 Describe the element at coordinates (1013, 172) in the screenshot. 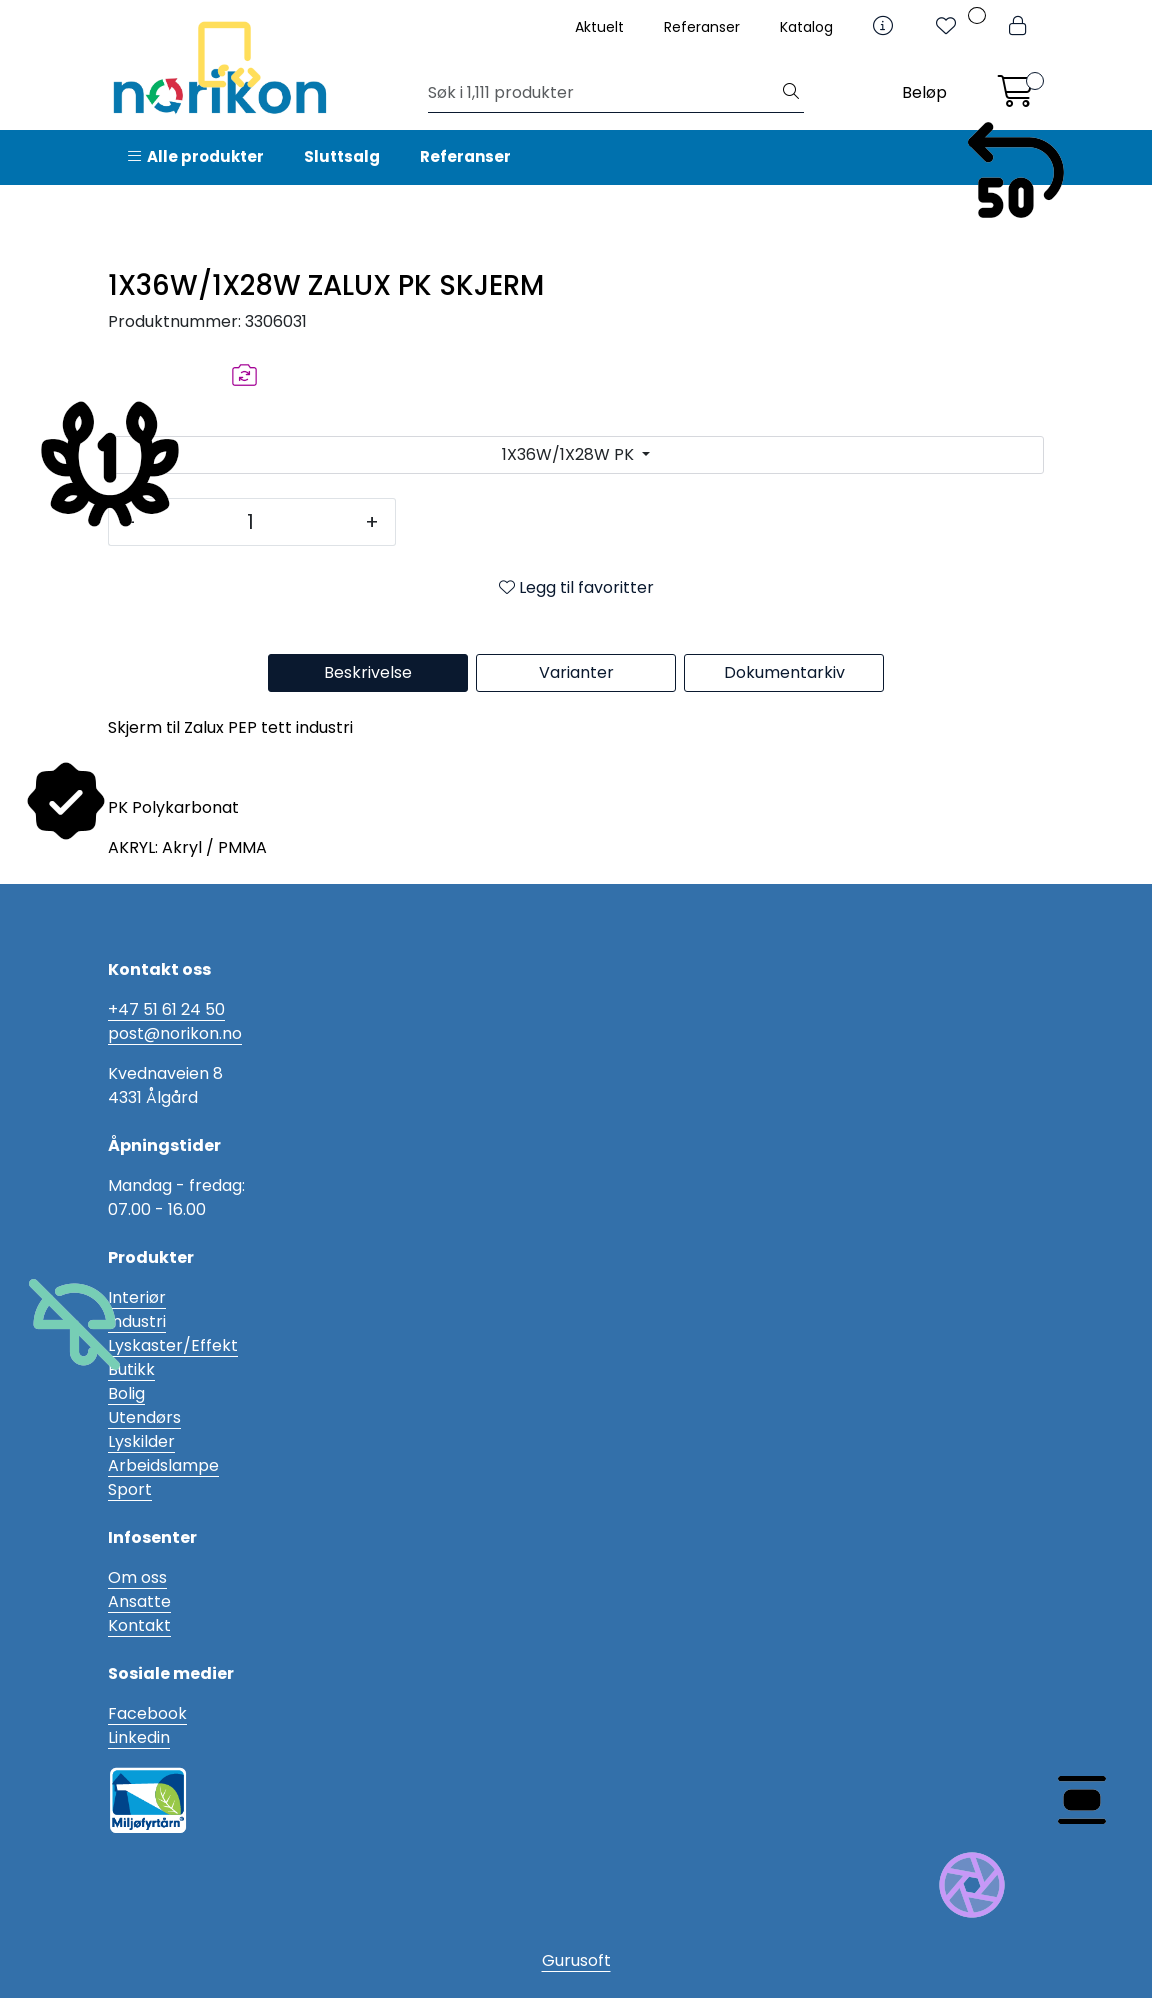

I see `rewind 50 seconds backward` at that location.